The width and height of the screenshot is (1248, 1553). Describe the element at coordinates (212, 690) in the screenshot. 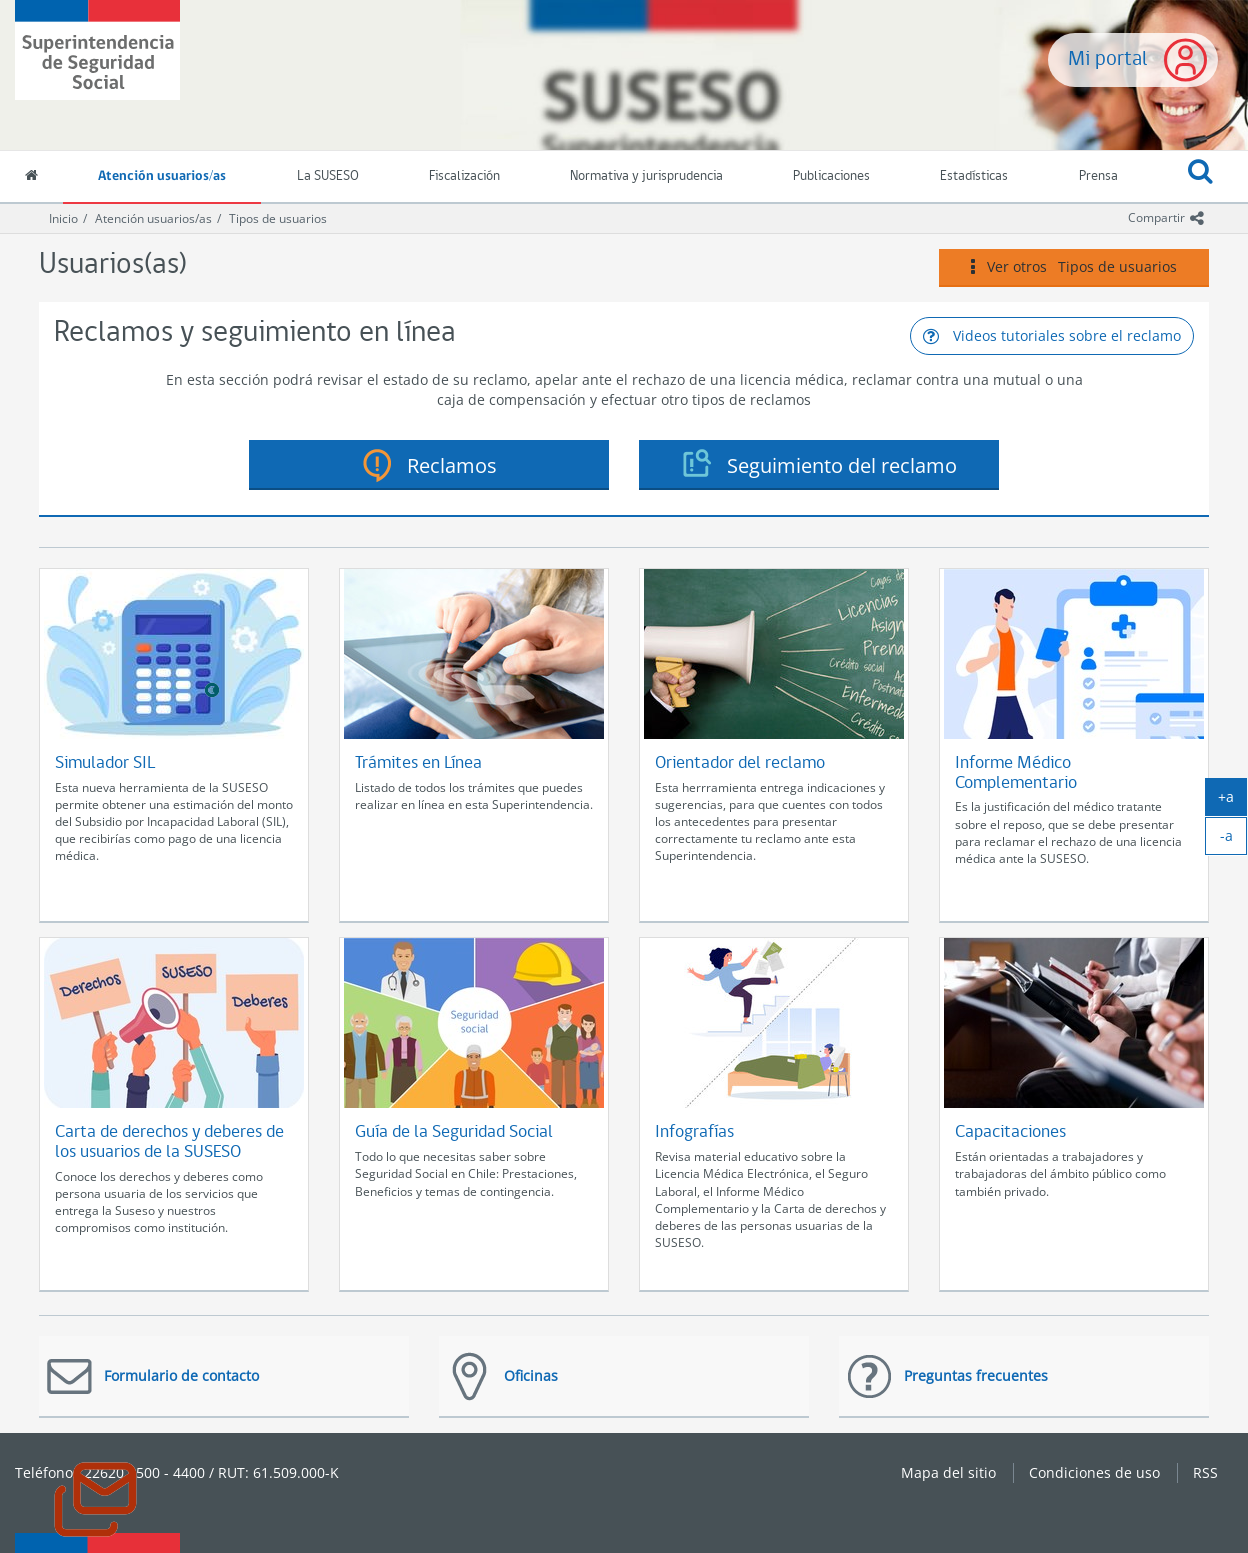

I see `view price or amount in euros` at that location.